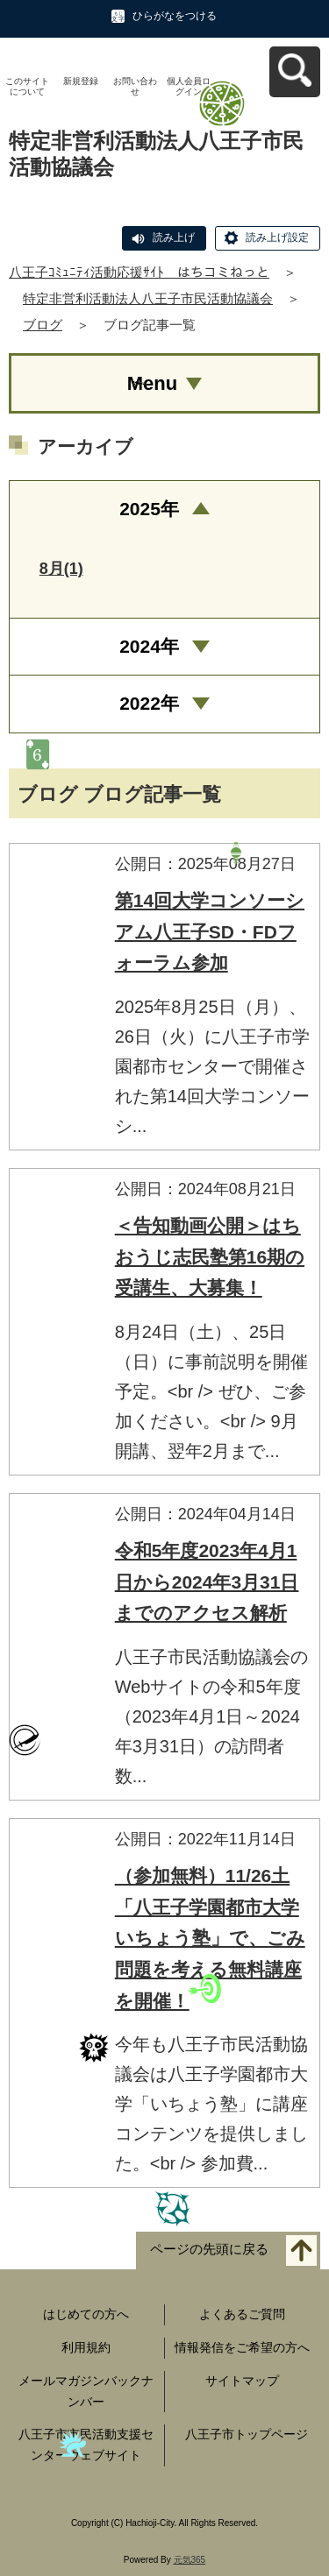 Image resolution: width=329 pixels, height=2576 pixels. What do you see at coordinates (172, 2208) in the screenshot?
I see `indicates magic or spell activation` at bounding box center [172, 2208].